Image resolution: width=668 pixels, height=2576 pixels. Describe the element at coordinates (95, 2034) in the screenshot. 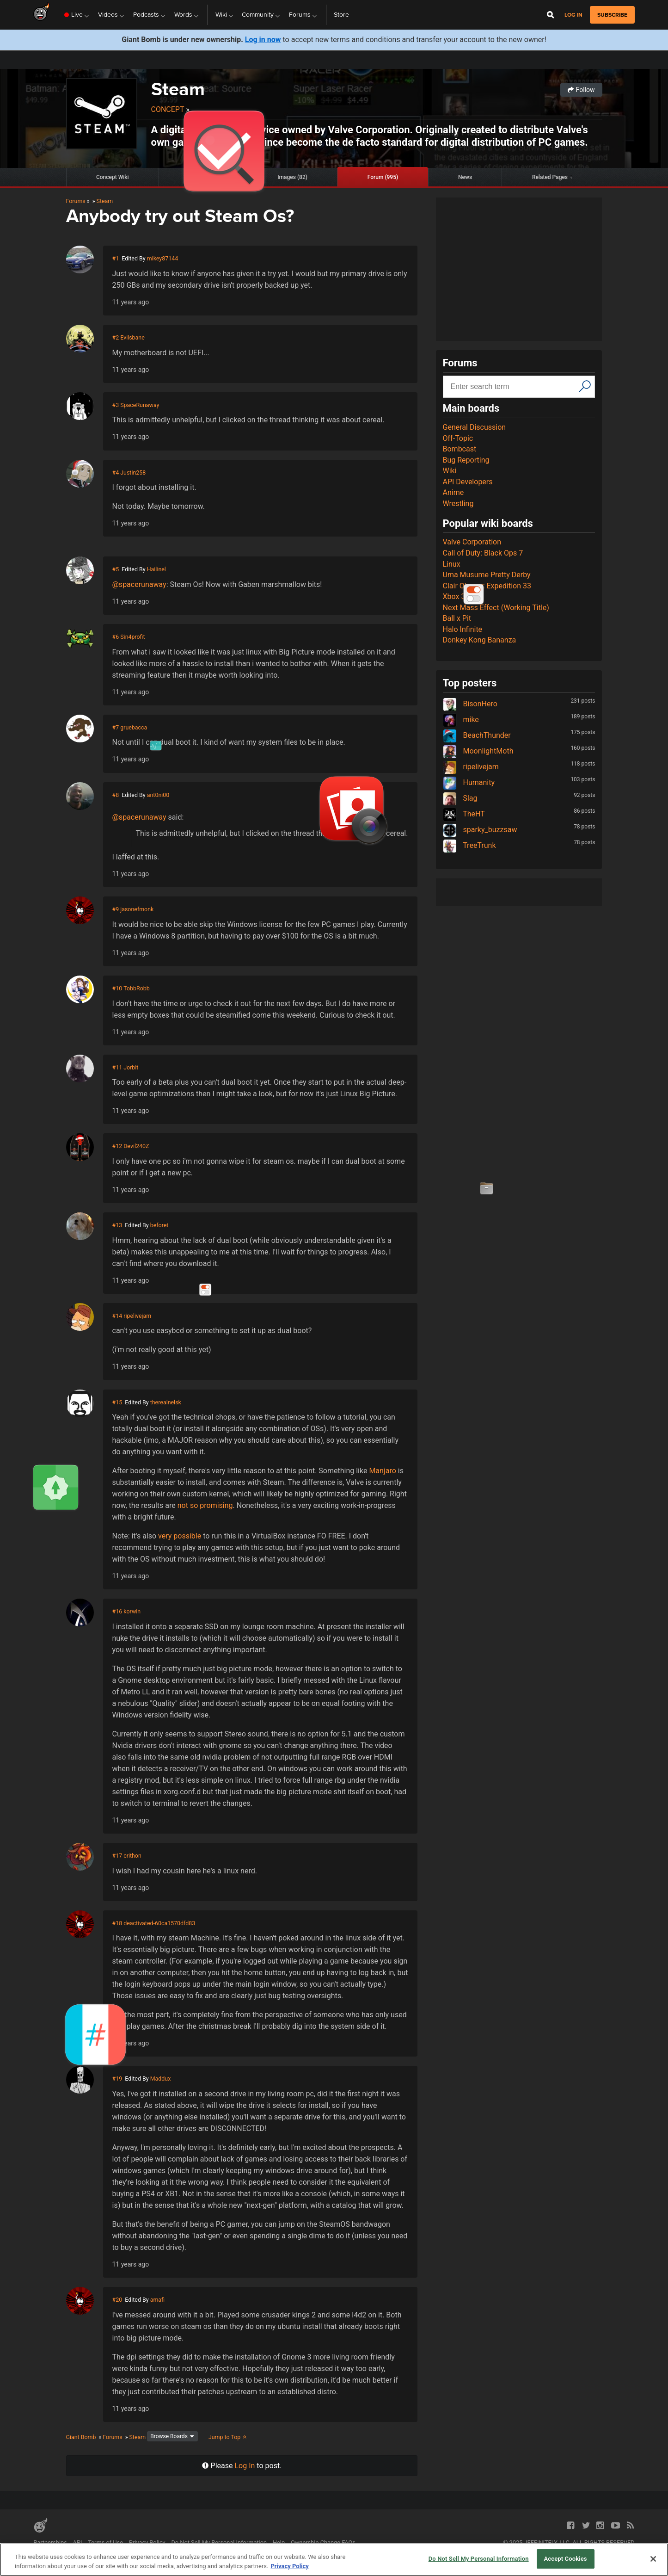

I see `launch ryujinx nintendo switch emulator` at that location.